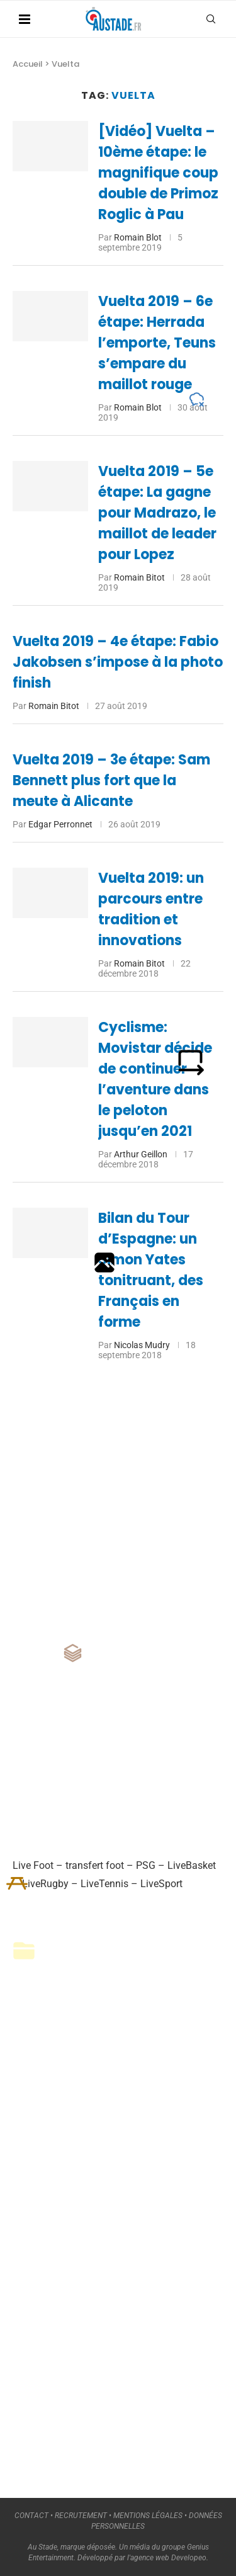 The width and height of the screenshot is (236, 2576). Describe the element at coordinates (196, 399) in the screenshot. I see `delete a message or conversation` at that location.